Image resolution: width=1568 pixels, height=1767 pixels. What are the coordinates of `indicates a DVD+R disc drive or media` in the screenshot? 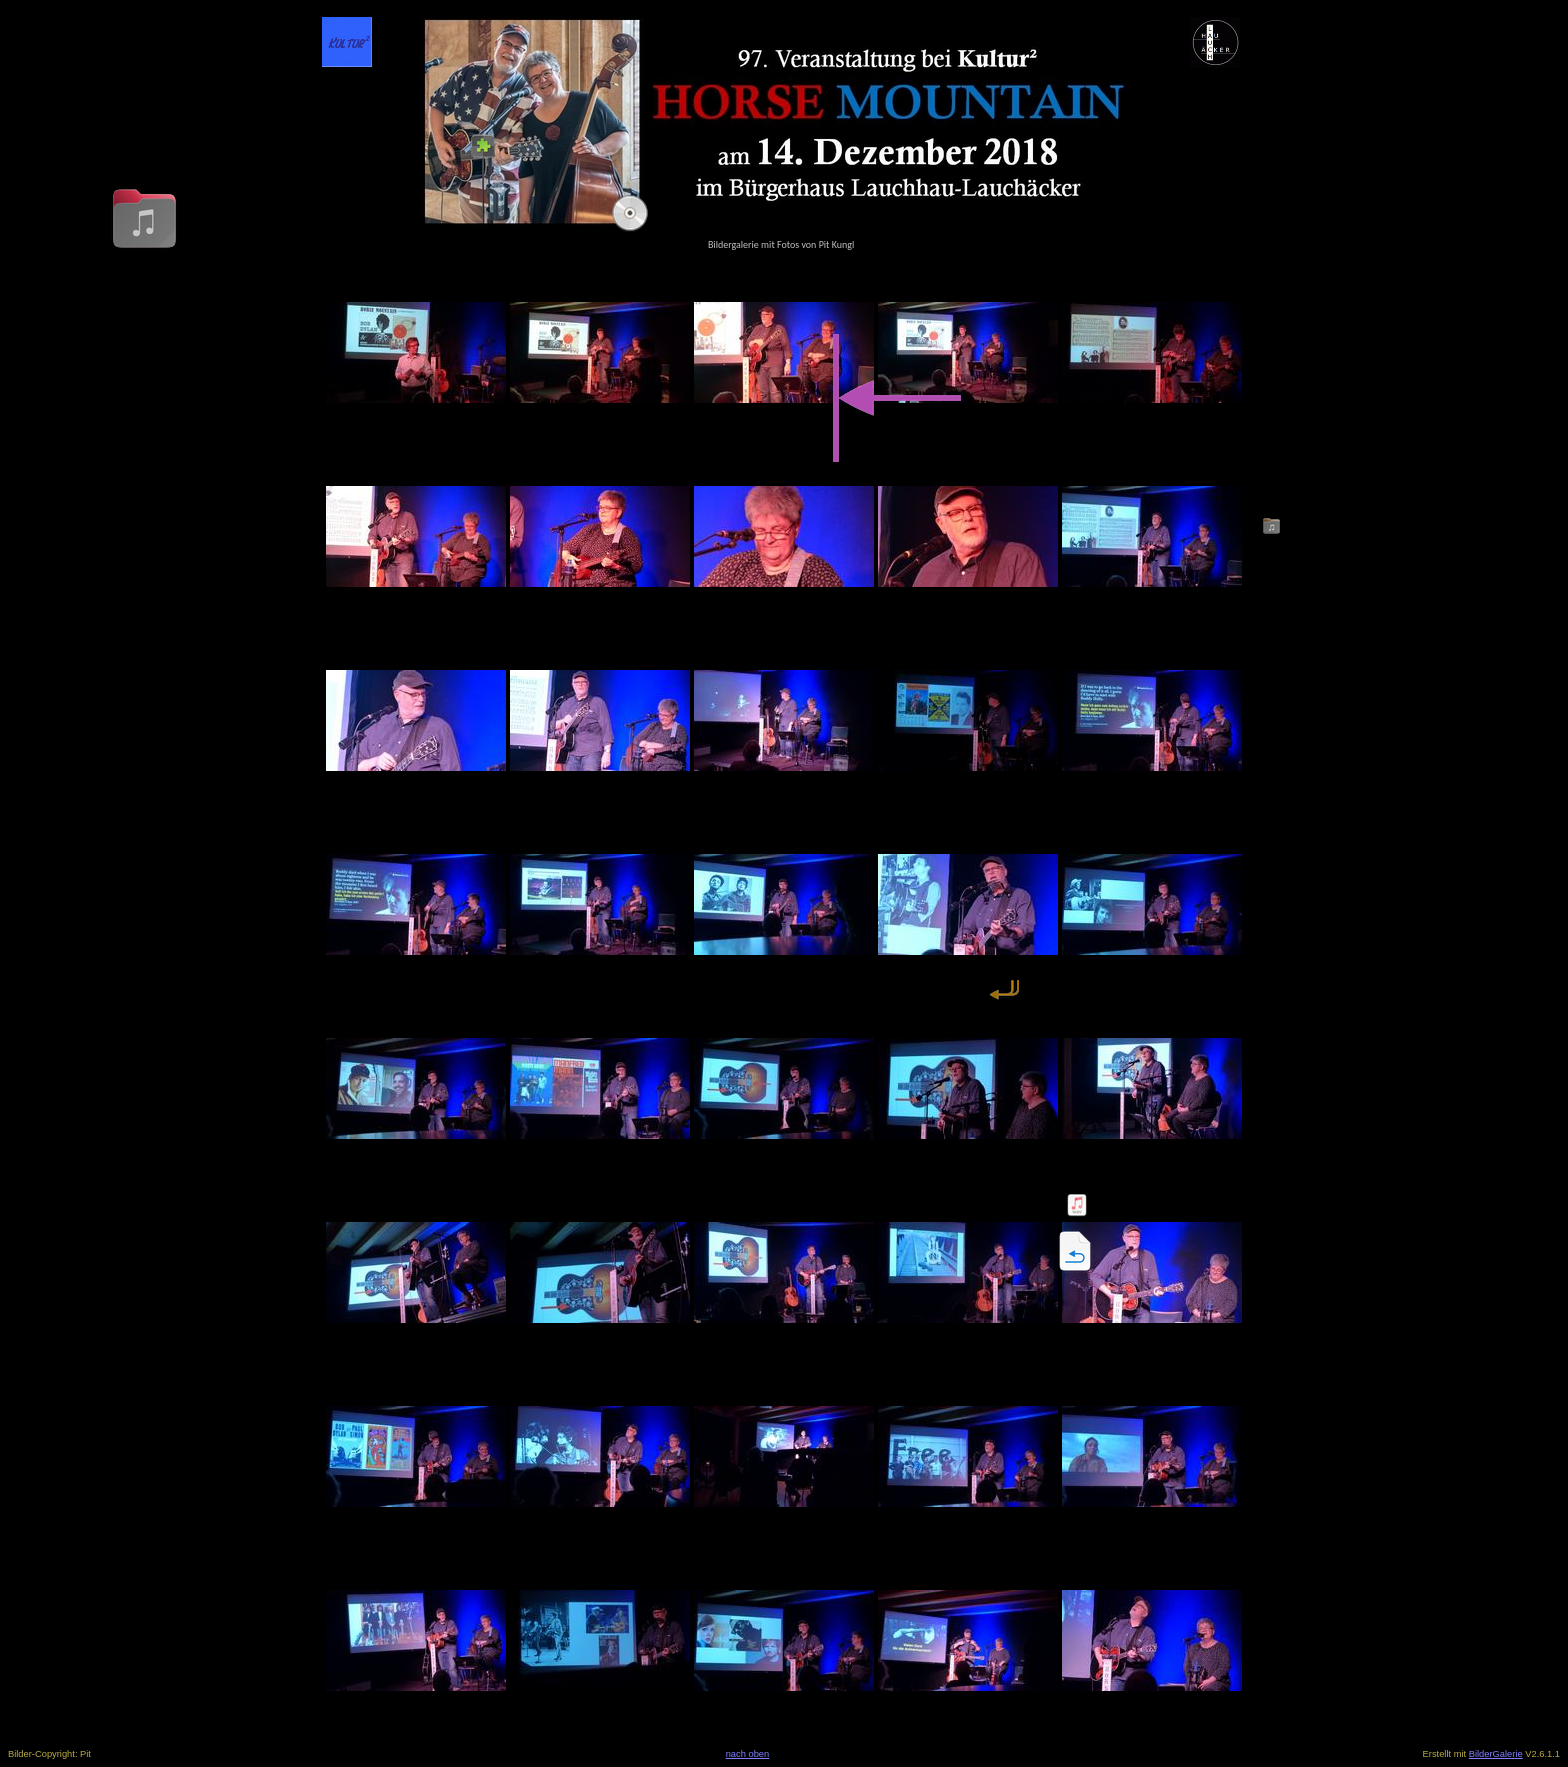 It's located at (630, 213).